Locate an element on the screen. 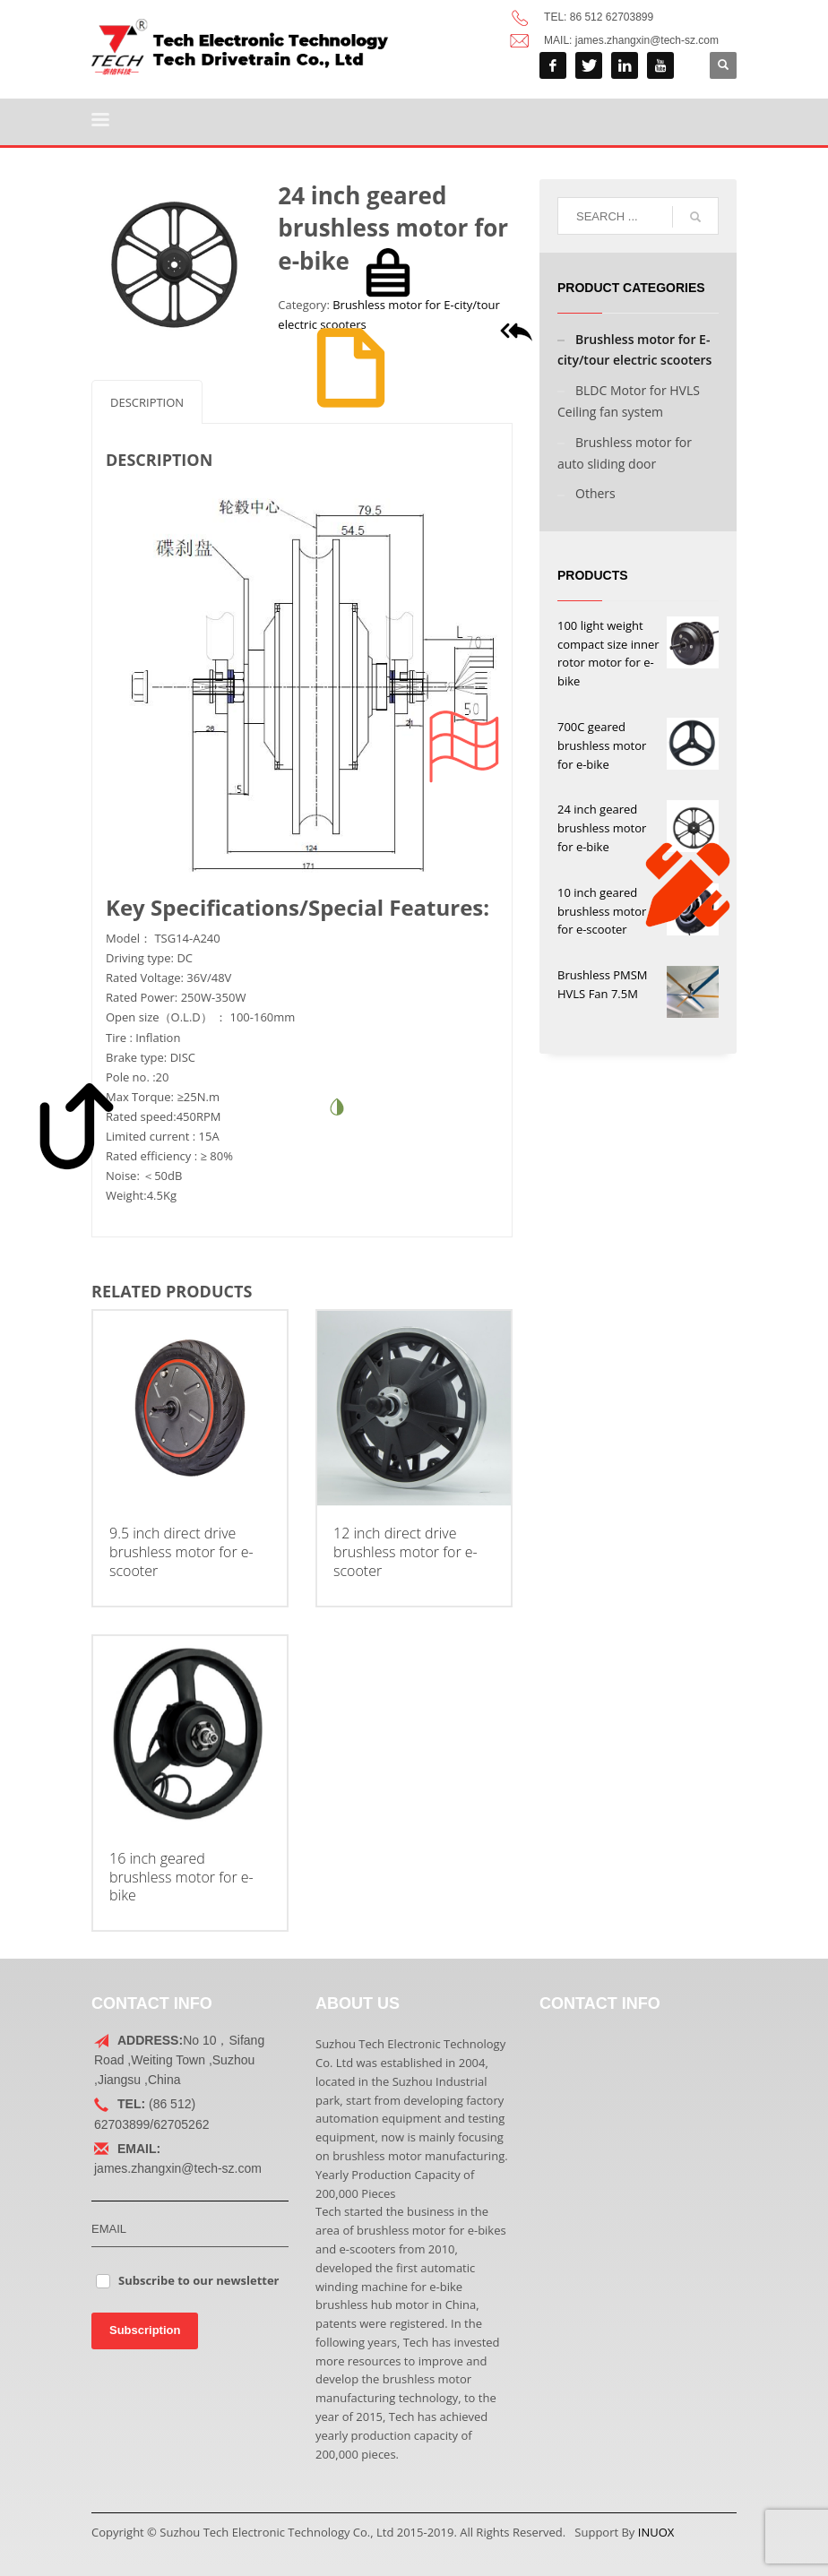 The image size is (828, 2576). access design or editing tools is located at coordinates (687, 884).